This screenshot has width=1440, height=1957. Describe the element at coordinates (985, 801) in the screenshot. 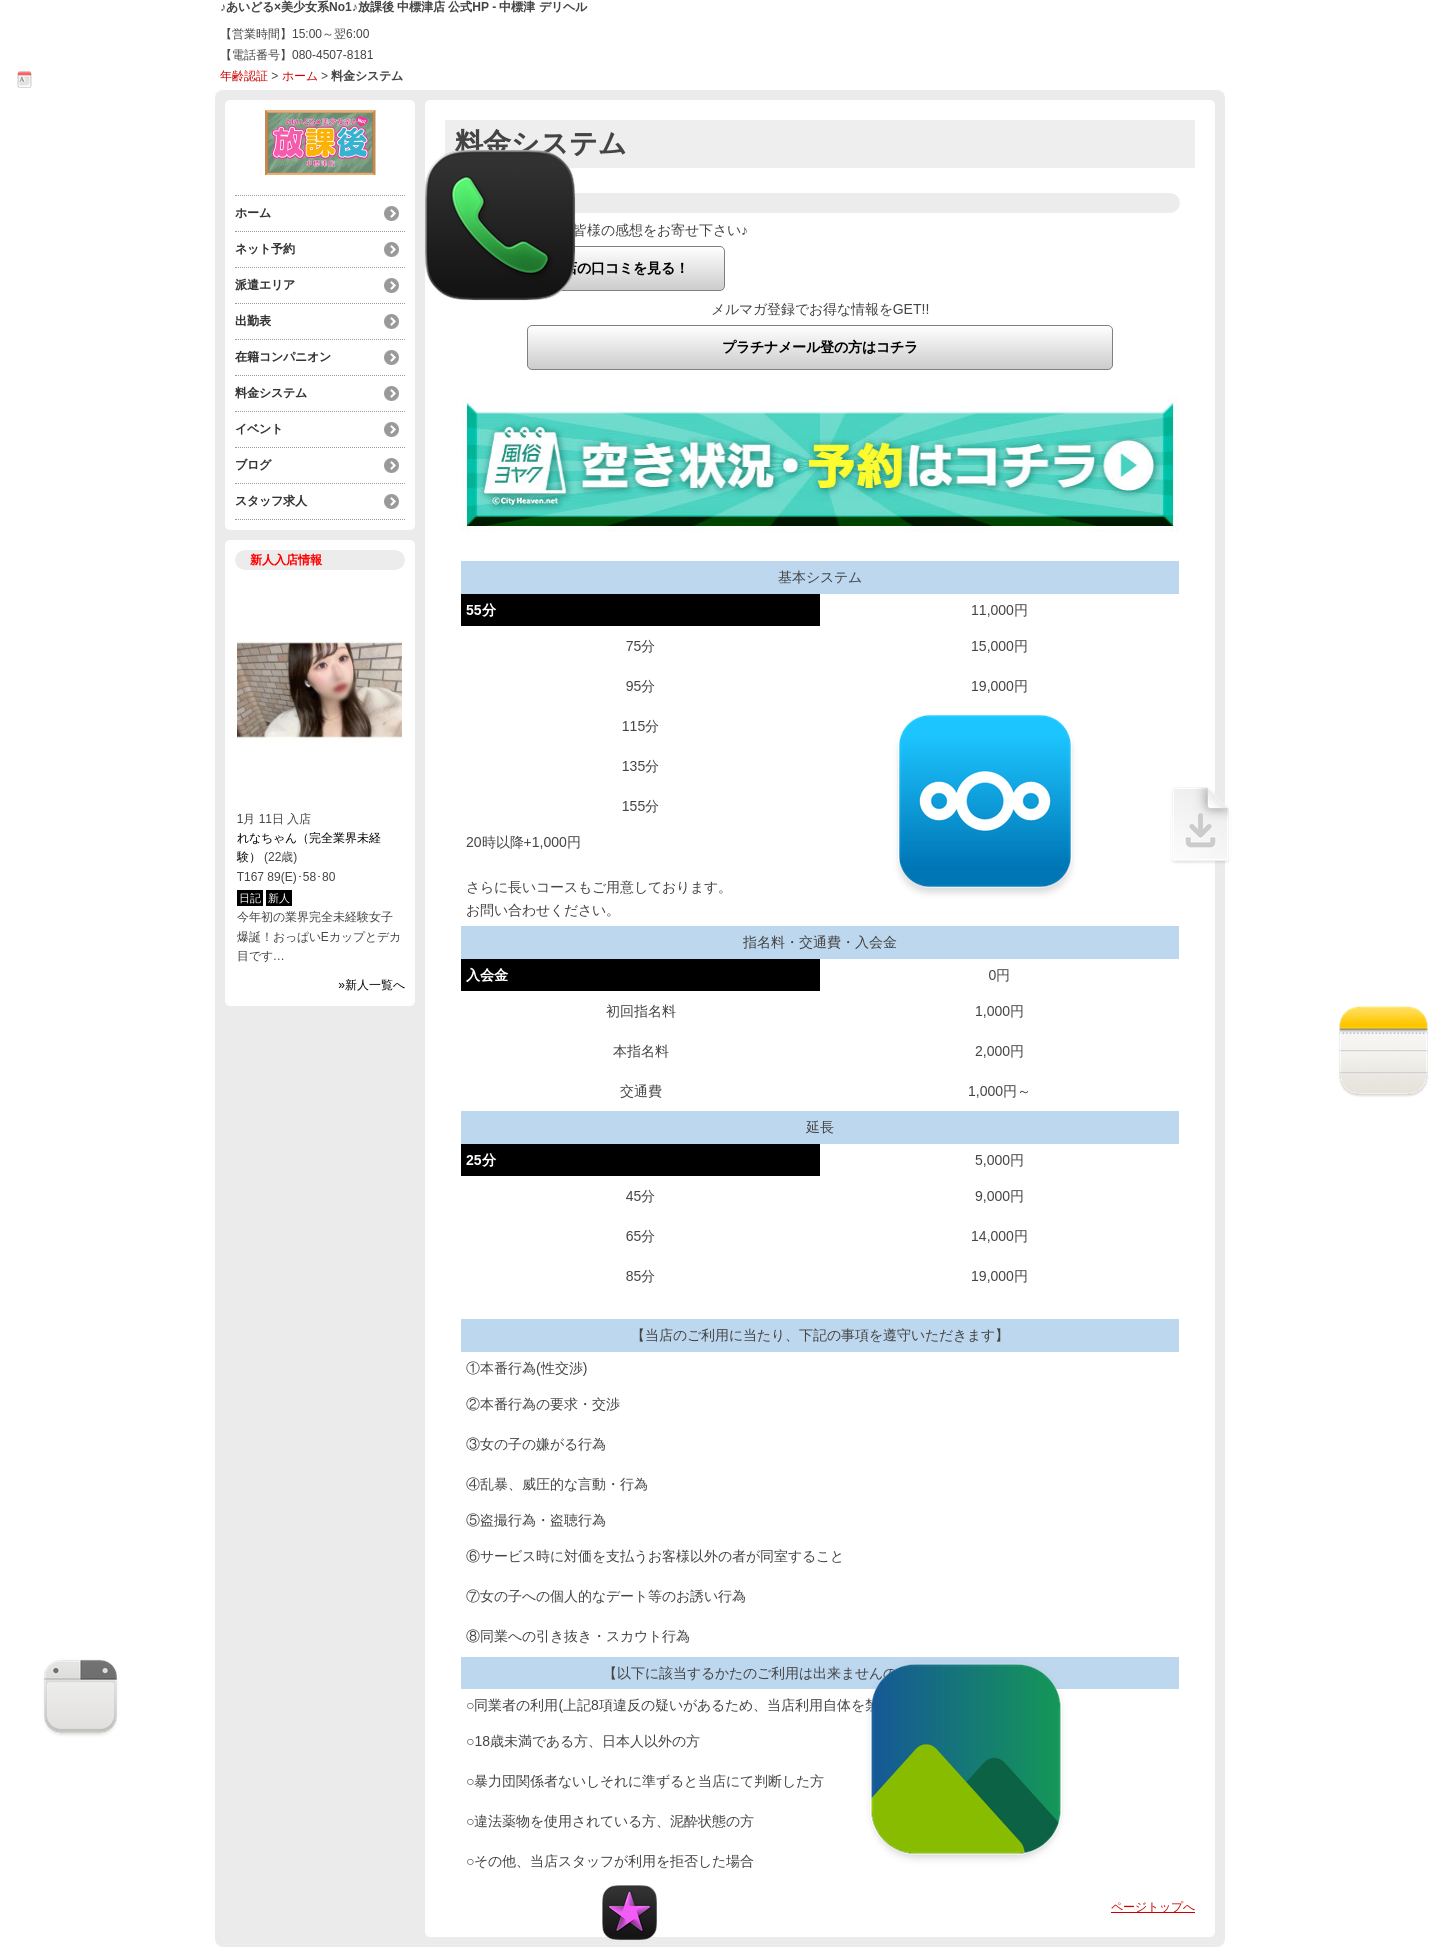

I see `open ownCloud file sync and sharing app` at that location.